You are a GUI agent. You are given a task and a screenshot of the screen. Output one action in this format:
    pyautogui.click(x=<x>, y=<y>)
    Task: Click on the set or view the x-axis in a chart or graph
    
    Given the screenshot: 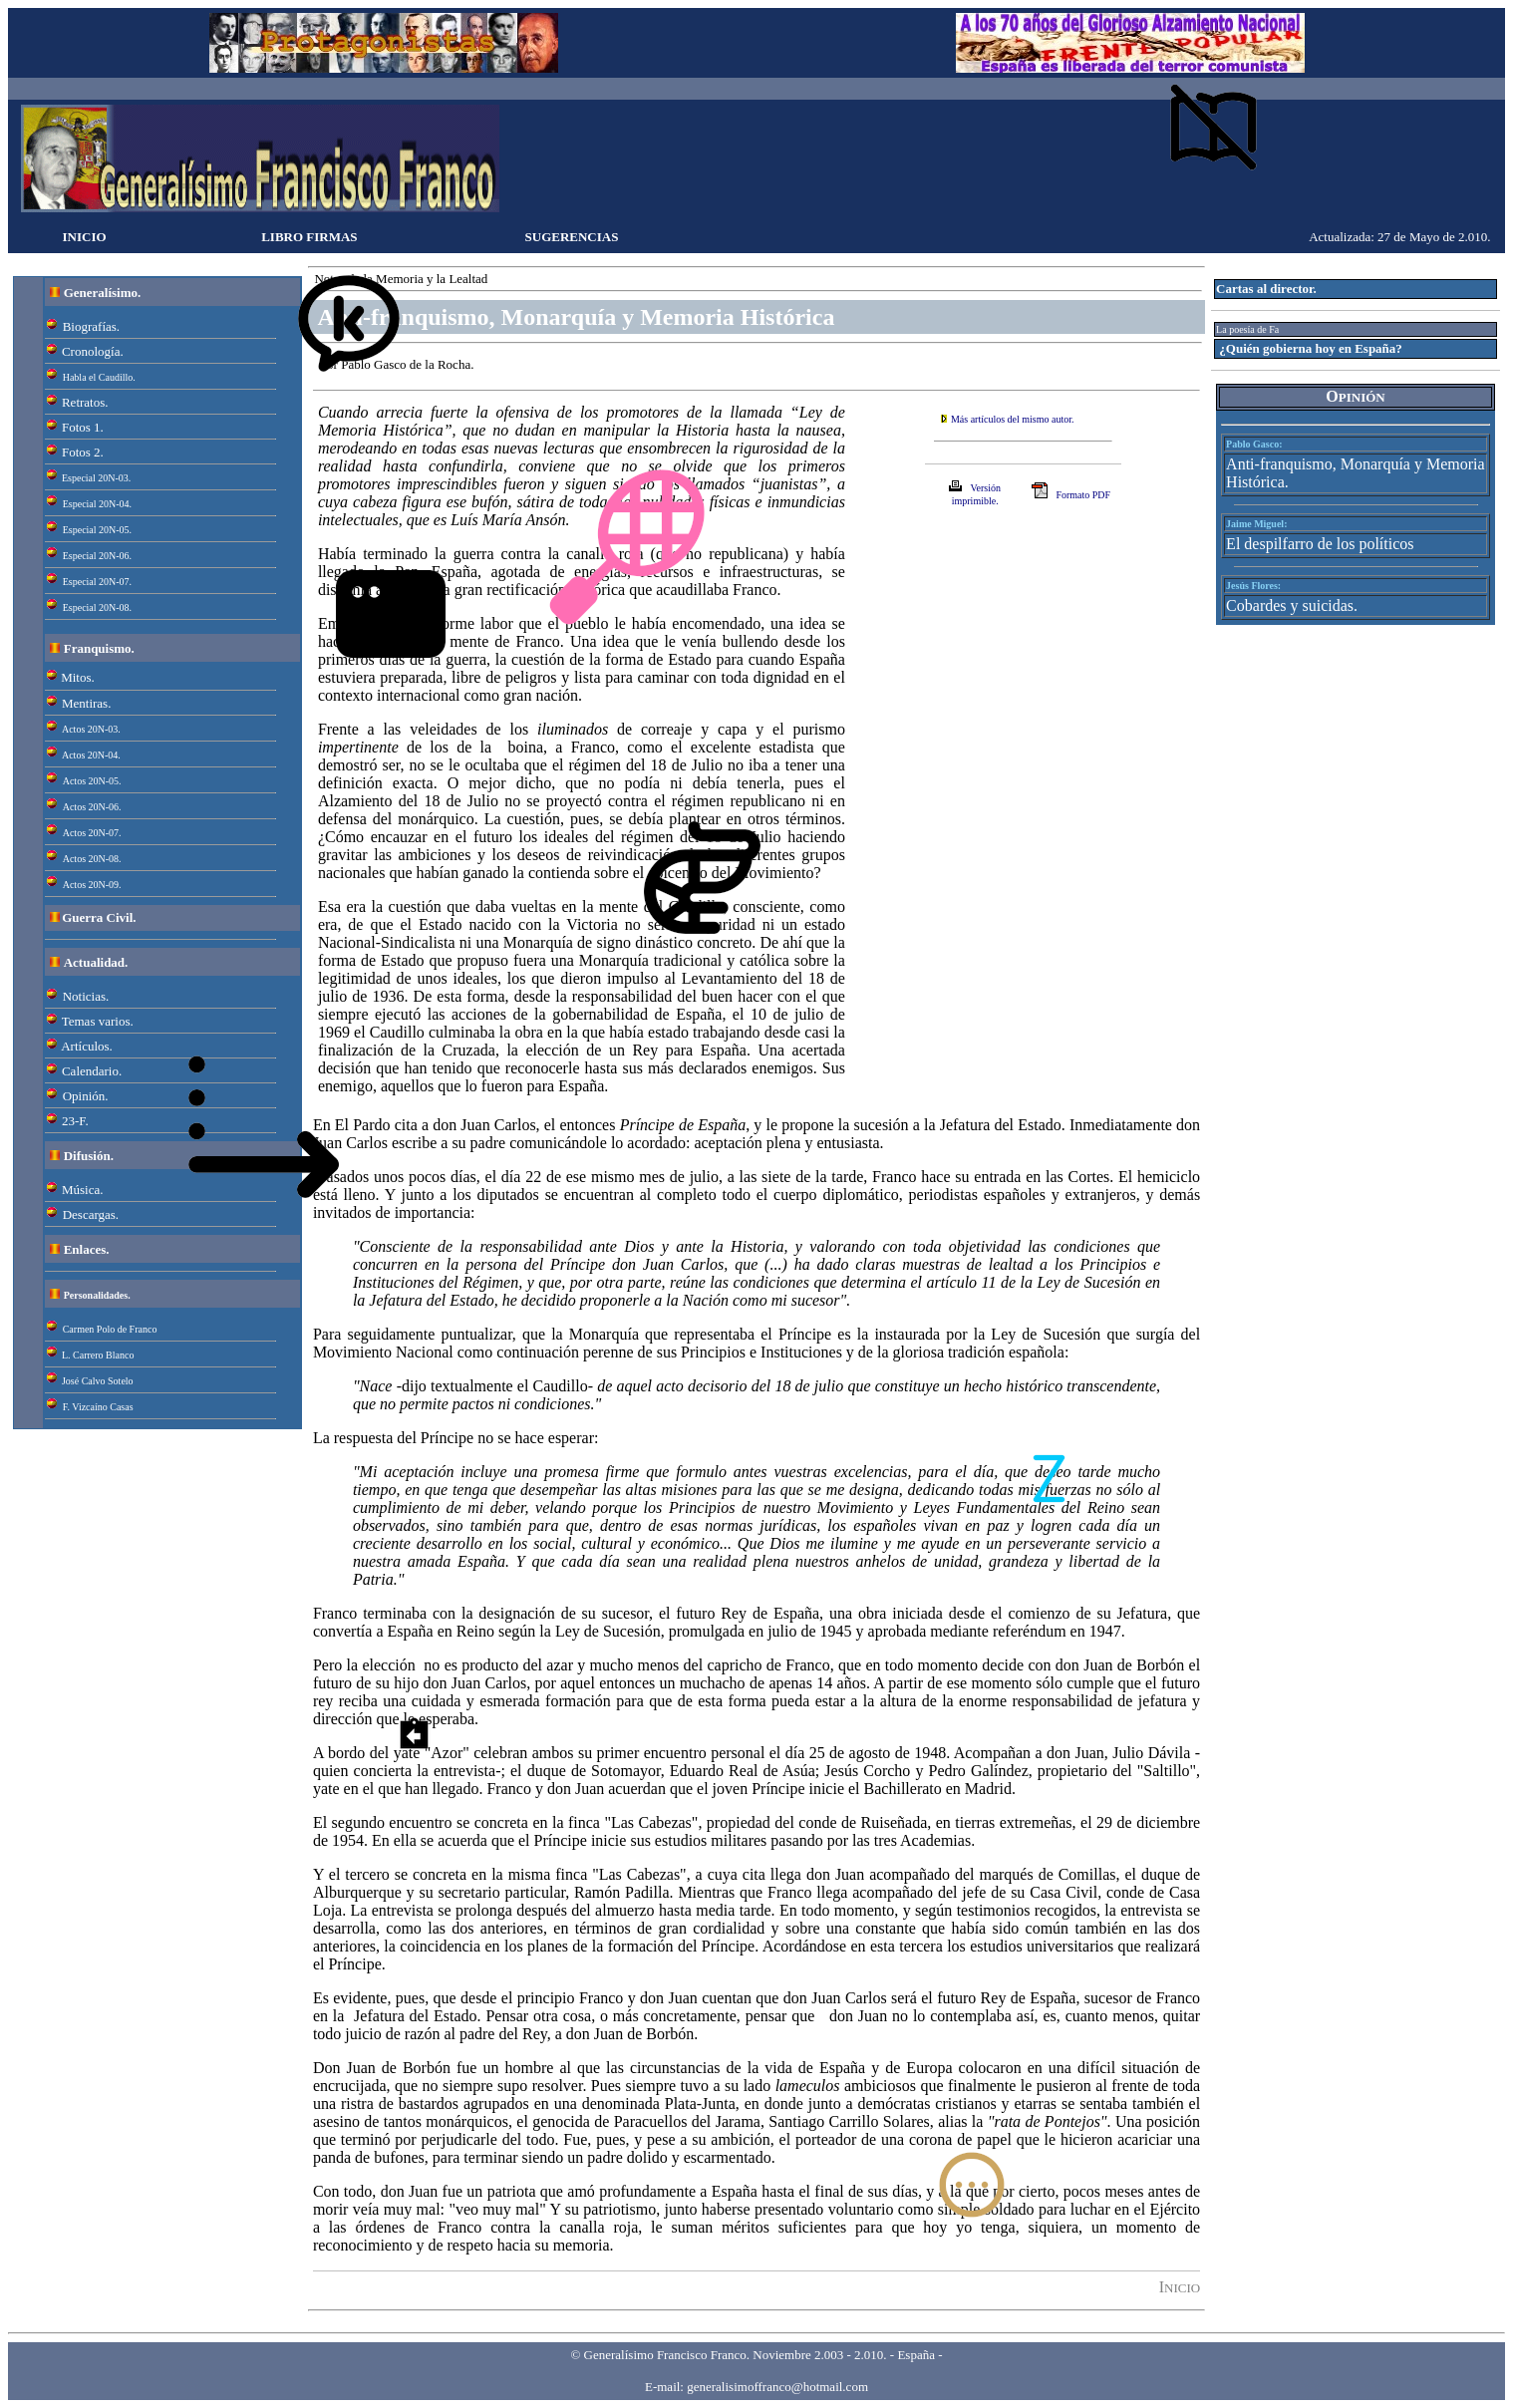 What is the action you would take?
    pyautogui.click(x=263, y=1122)
    